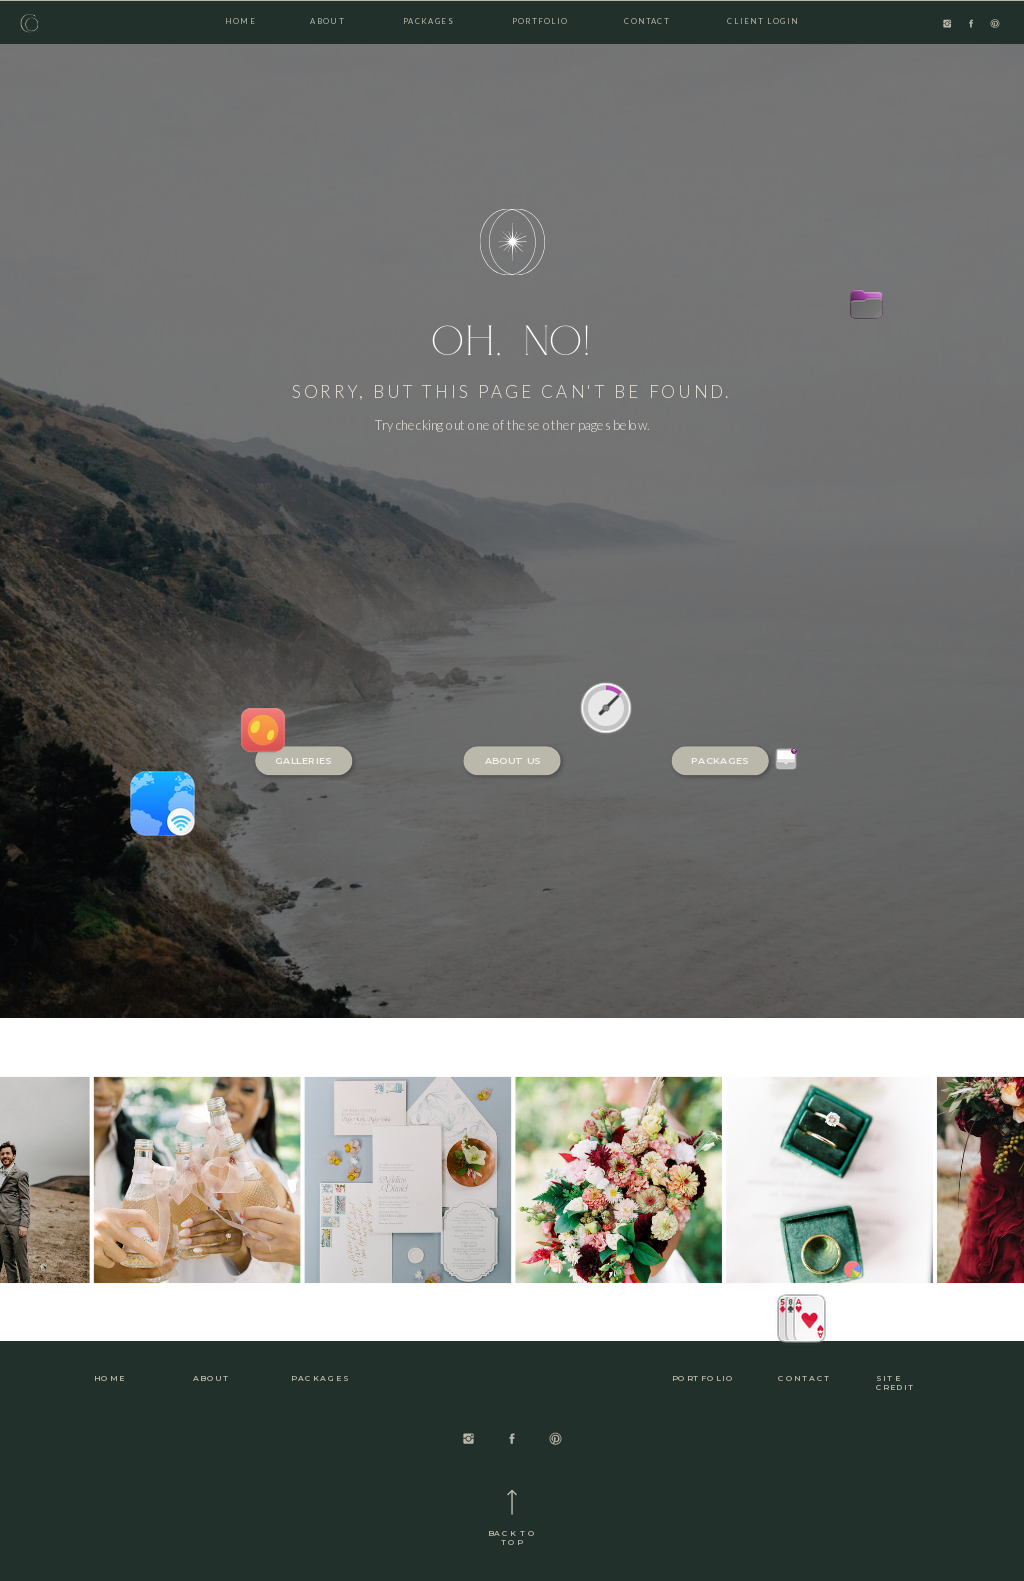 The image size is (1024, 1581). I want to click on launch solitaire card game, so click(801, 1318).